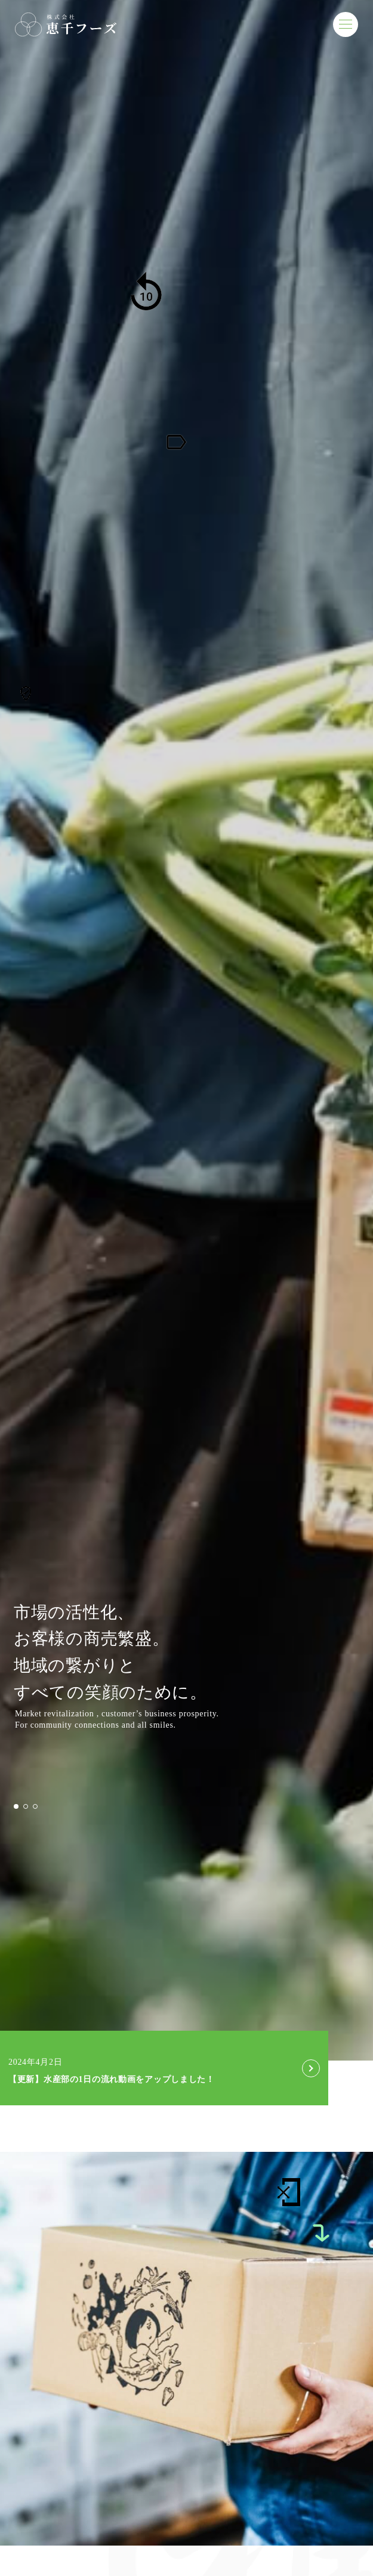 The width and height of the screenshot is (373, 2576). What do you see at coordinates (176, 442) in the screenshot?
I see `add a label or tag to an item` at bounding box center [176, 442].